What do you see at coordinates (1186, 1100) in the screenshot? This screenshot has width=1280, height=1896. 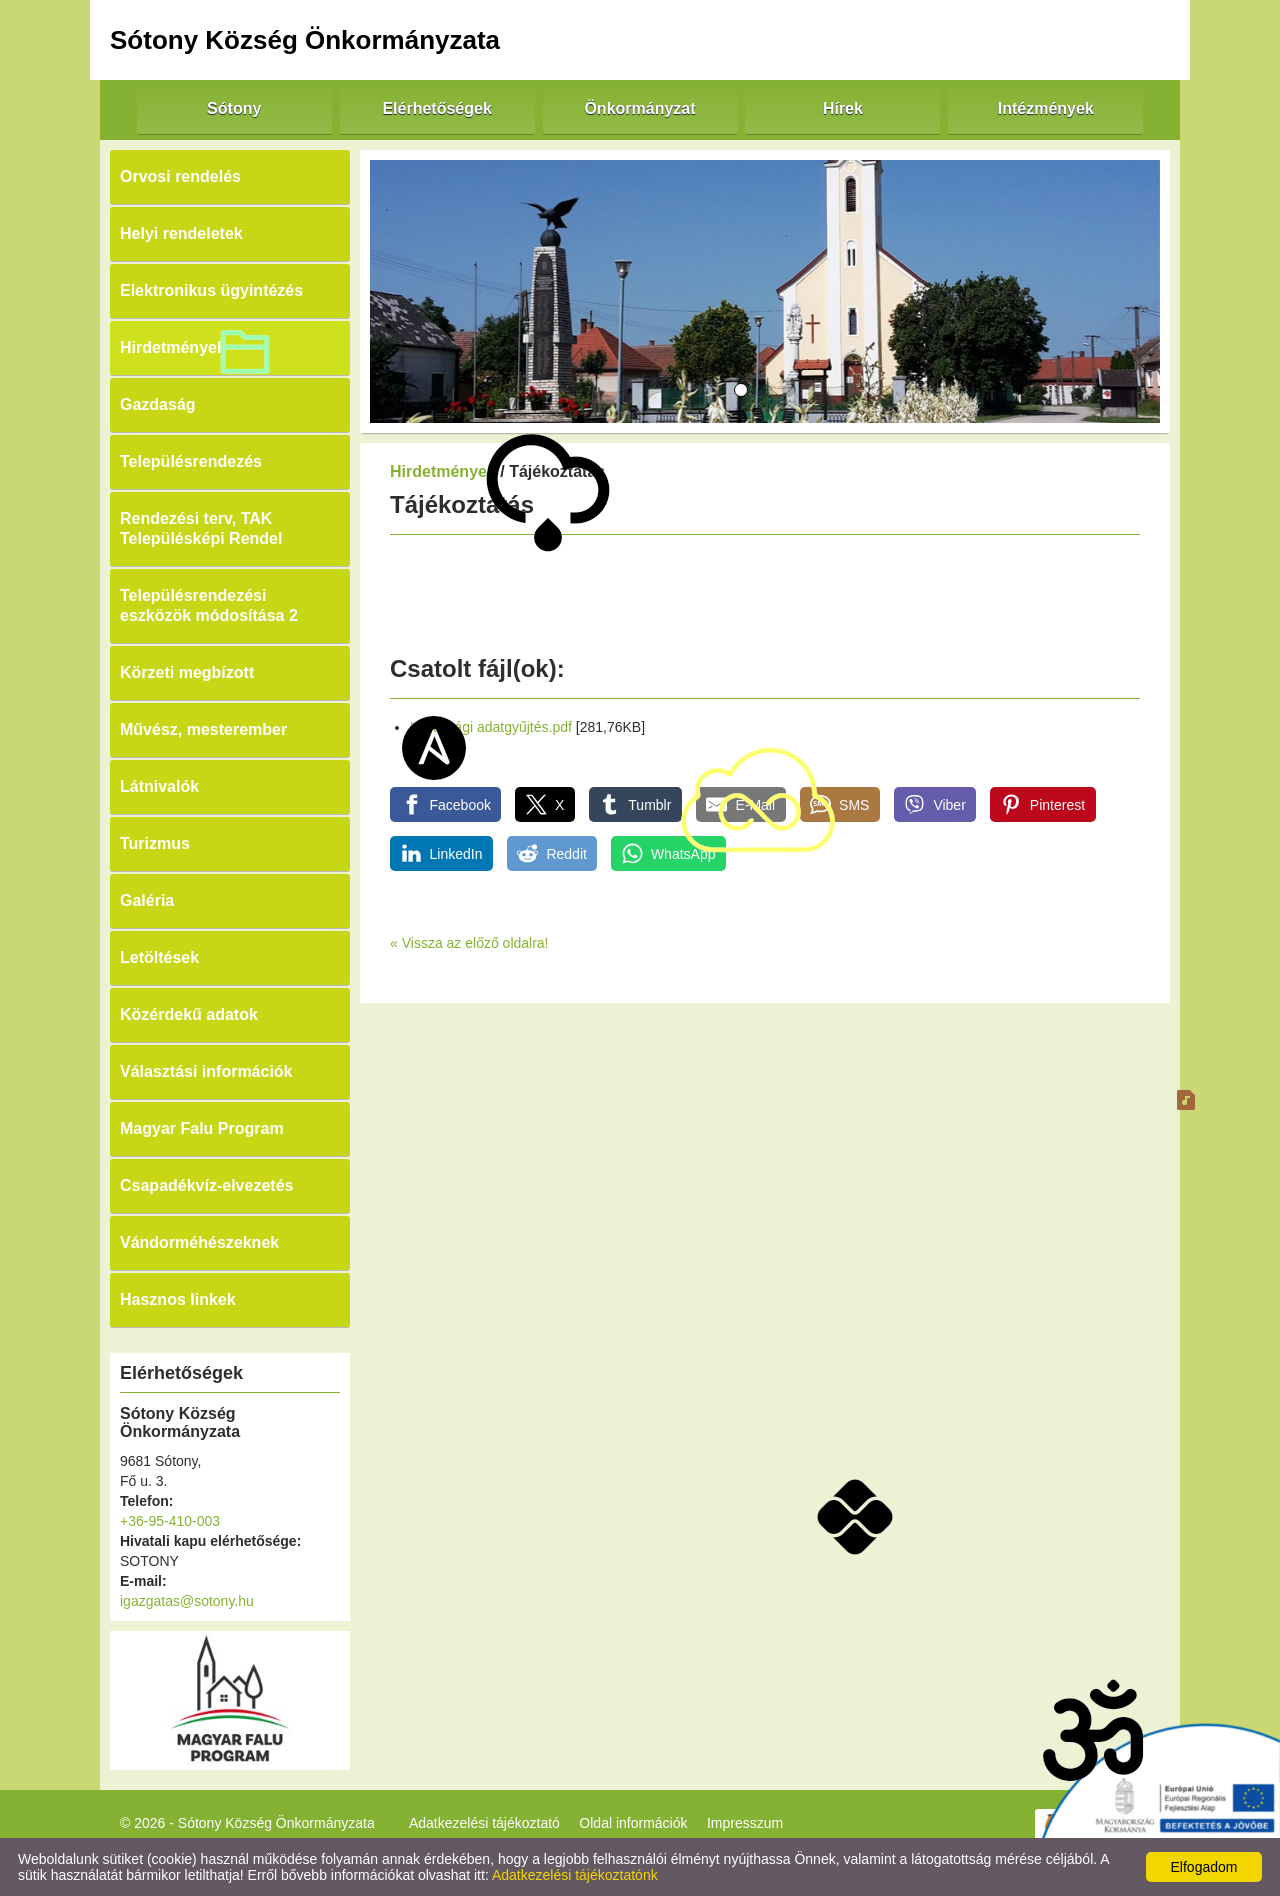 I see `open an audio or music file` at bounding box center [1186, 1100].